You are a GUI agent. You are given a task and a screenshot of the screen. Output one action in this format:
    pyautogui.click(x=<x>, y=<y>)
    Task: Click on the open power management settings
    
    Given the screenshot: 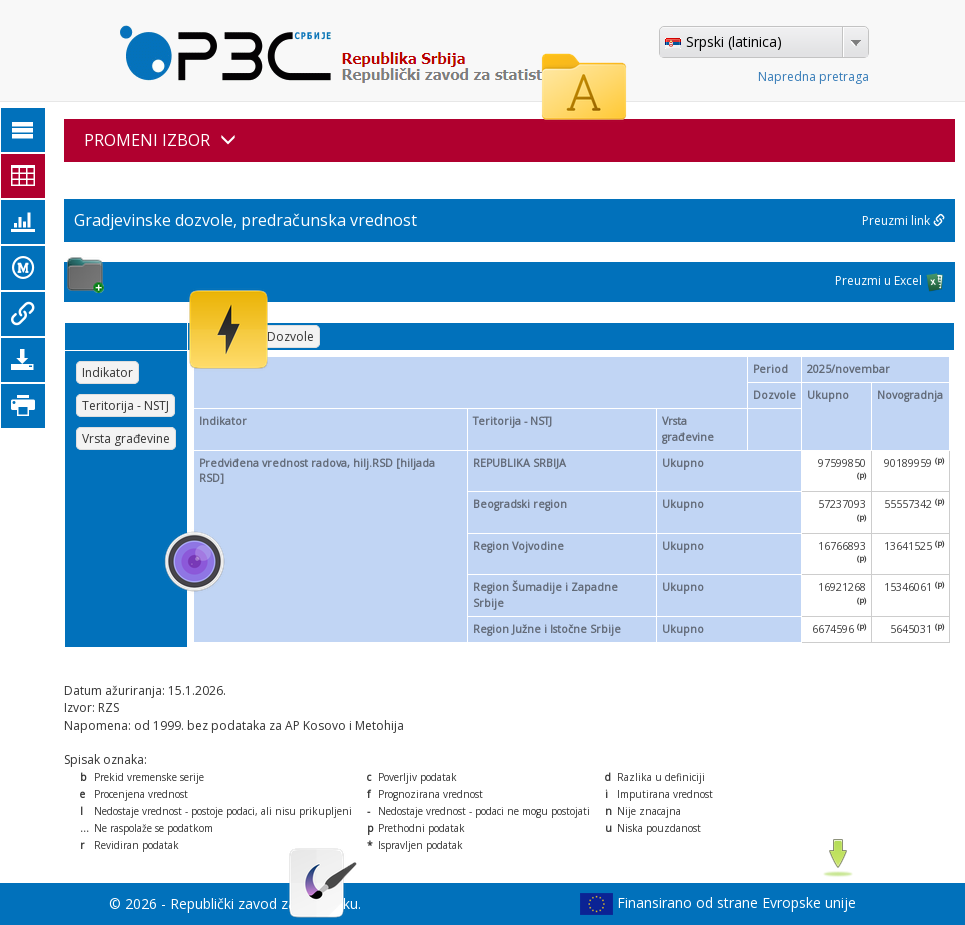 What is the action you would take?
    pyautogui.click(x=228, y=329)
    